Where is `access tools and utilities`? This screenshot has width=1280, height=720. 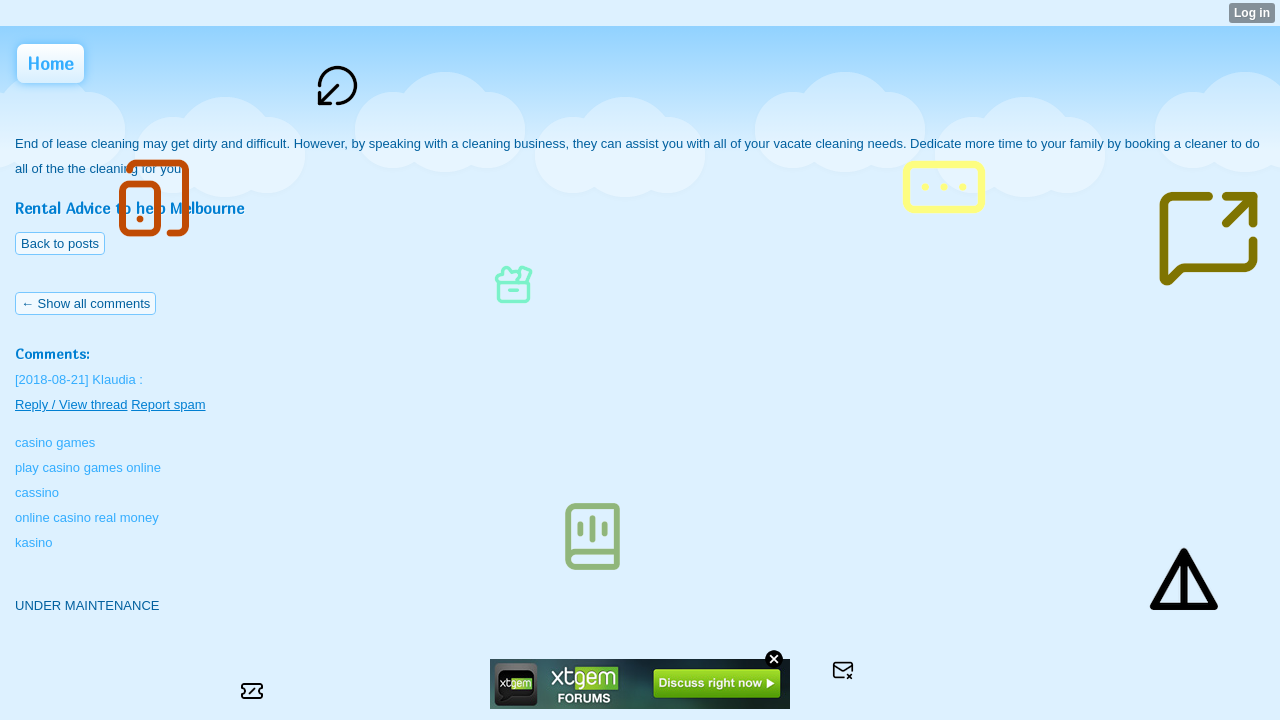
access tools and utilities is located at coordinates (513, 284).